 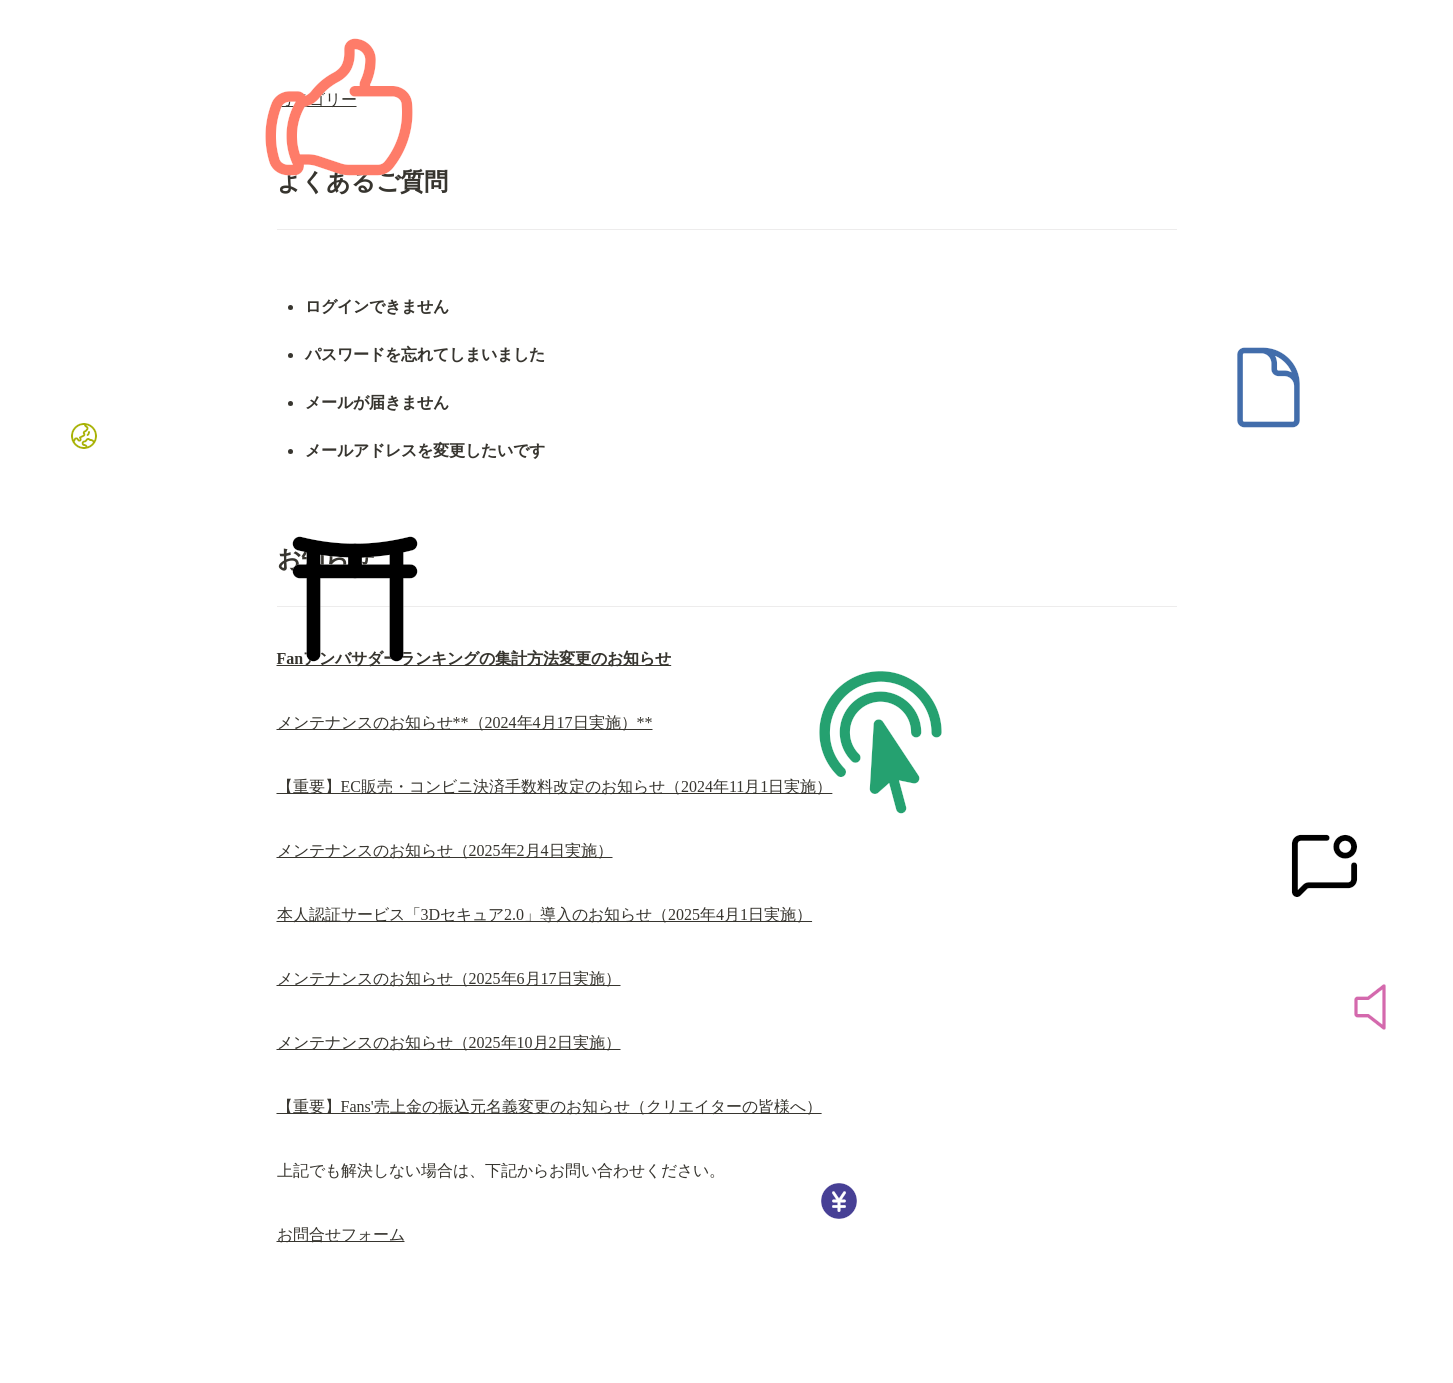 I want to click on new unread message notification, so click(x=1324, y=864).